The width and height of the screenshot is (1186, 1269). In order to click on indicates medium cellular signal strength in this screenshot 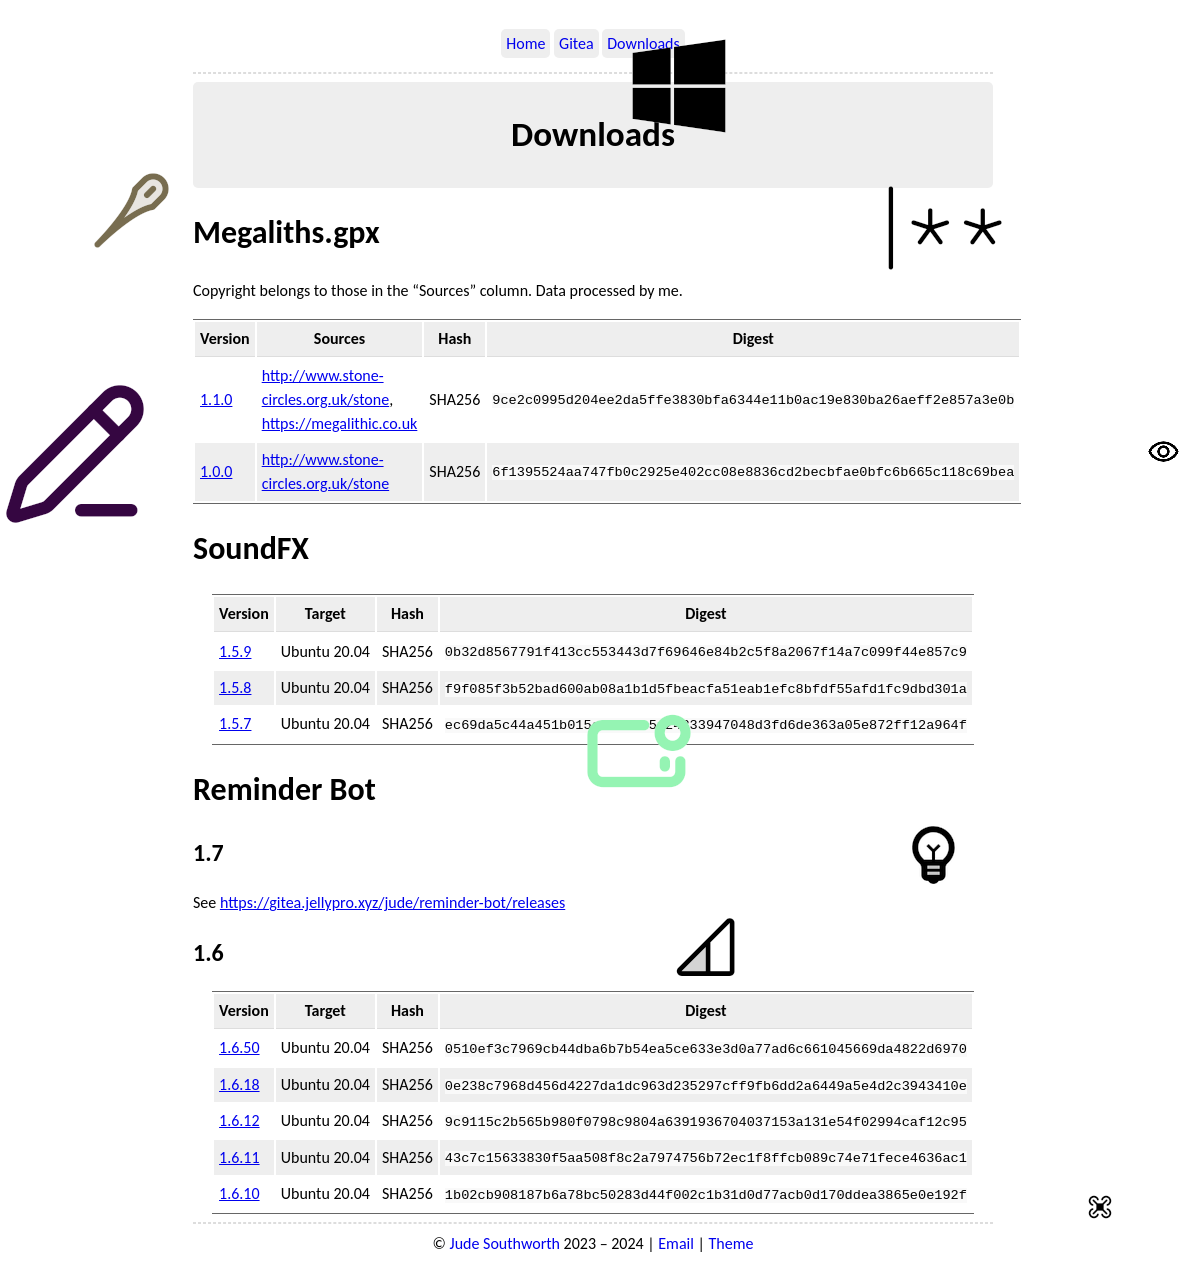, I will do `click(710, 949)`.